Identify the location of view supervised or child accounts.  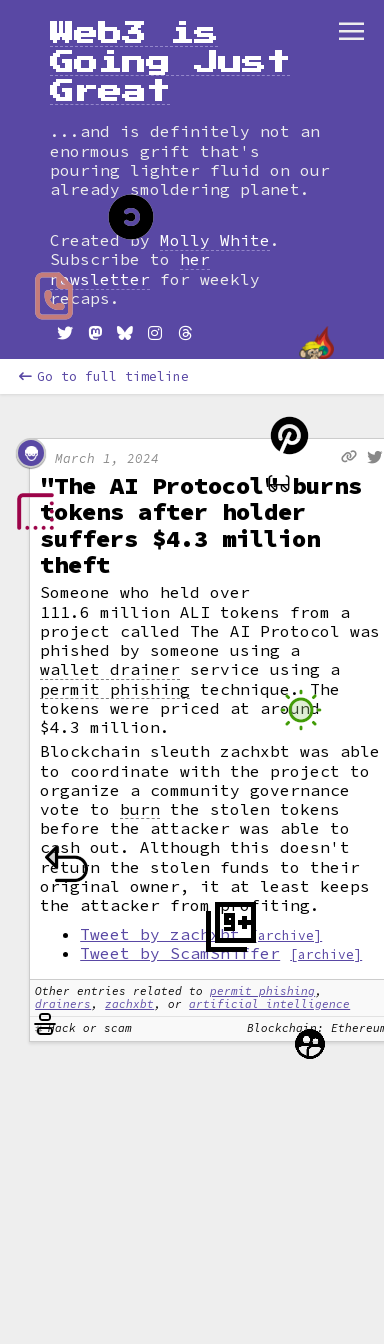
(310, 1044).